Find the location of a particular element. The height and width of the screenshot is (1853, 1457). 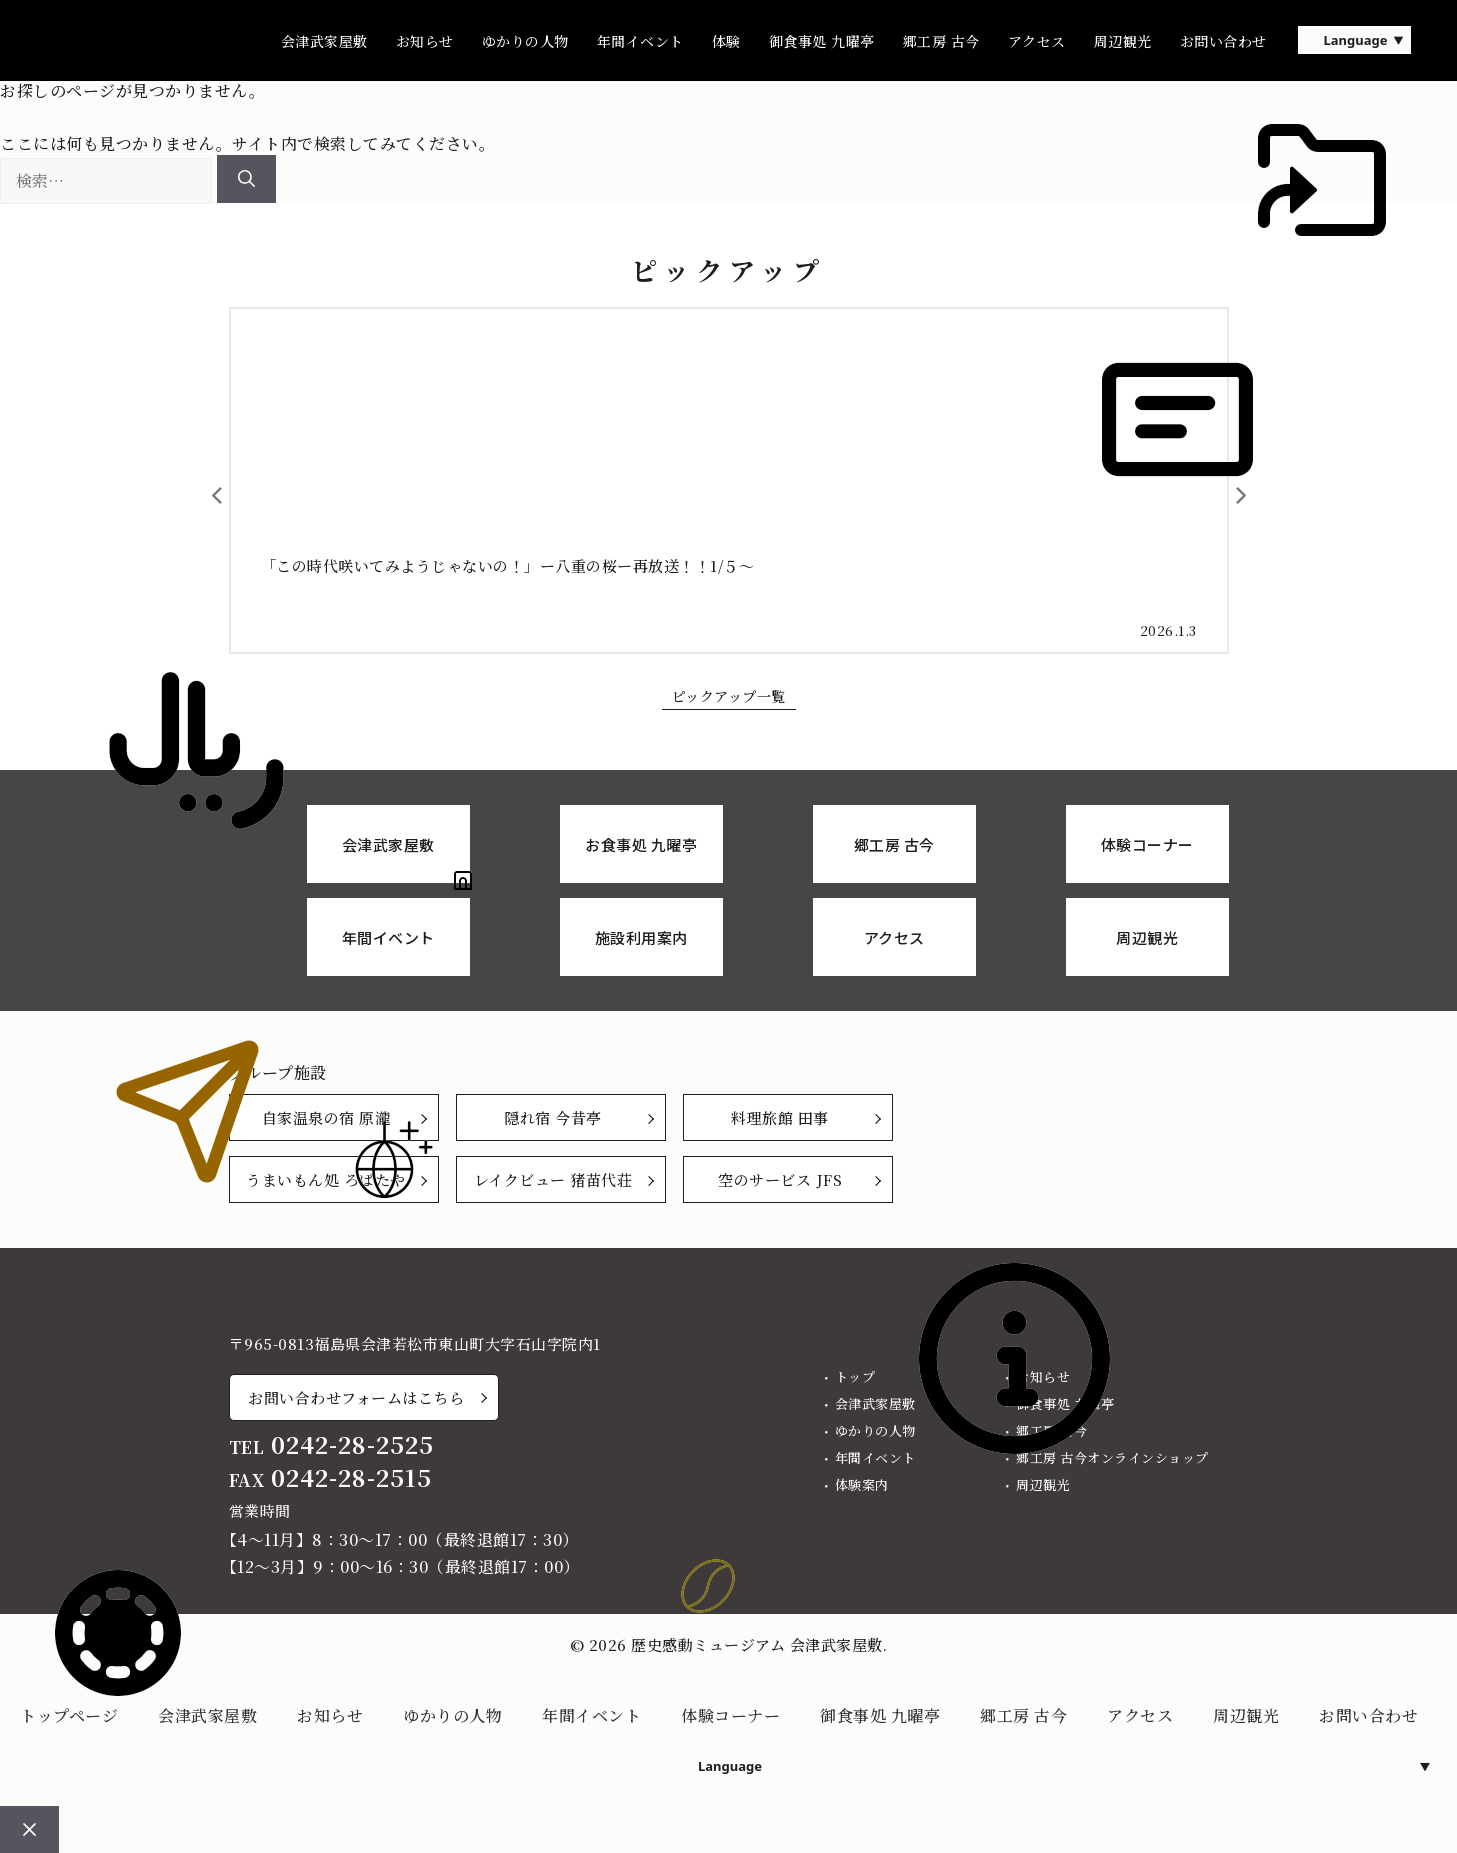

view building or property details is located at coordinates (463, 880).